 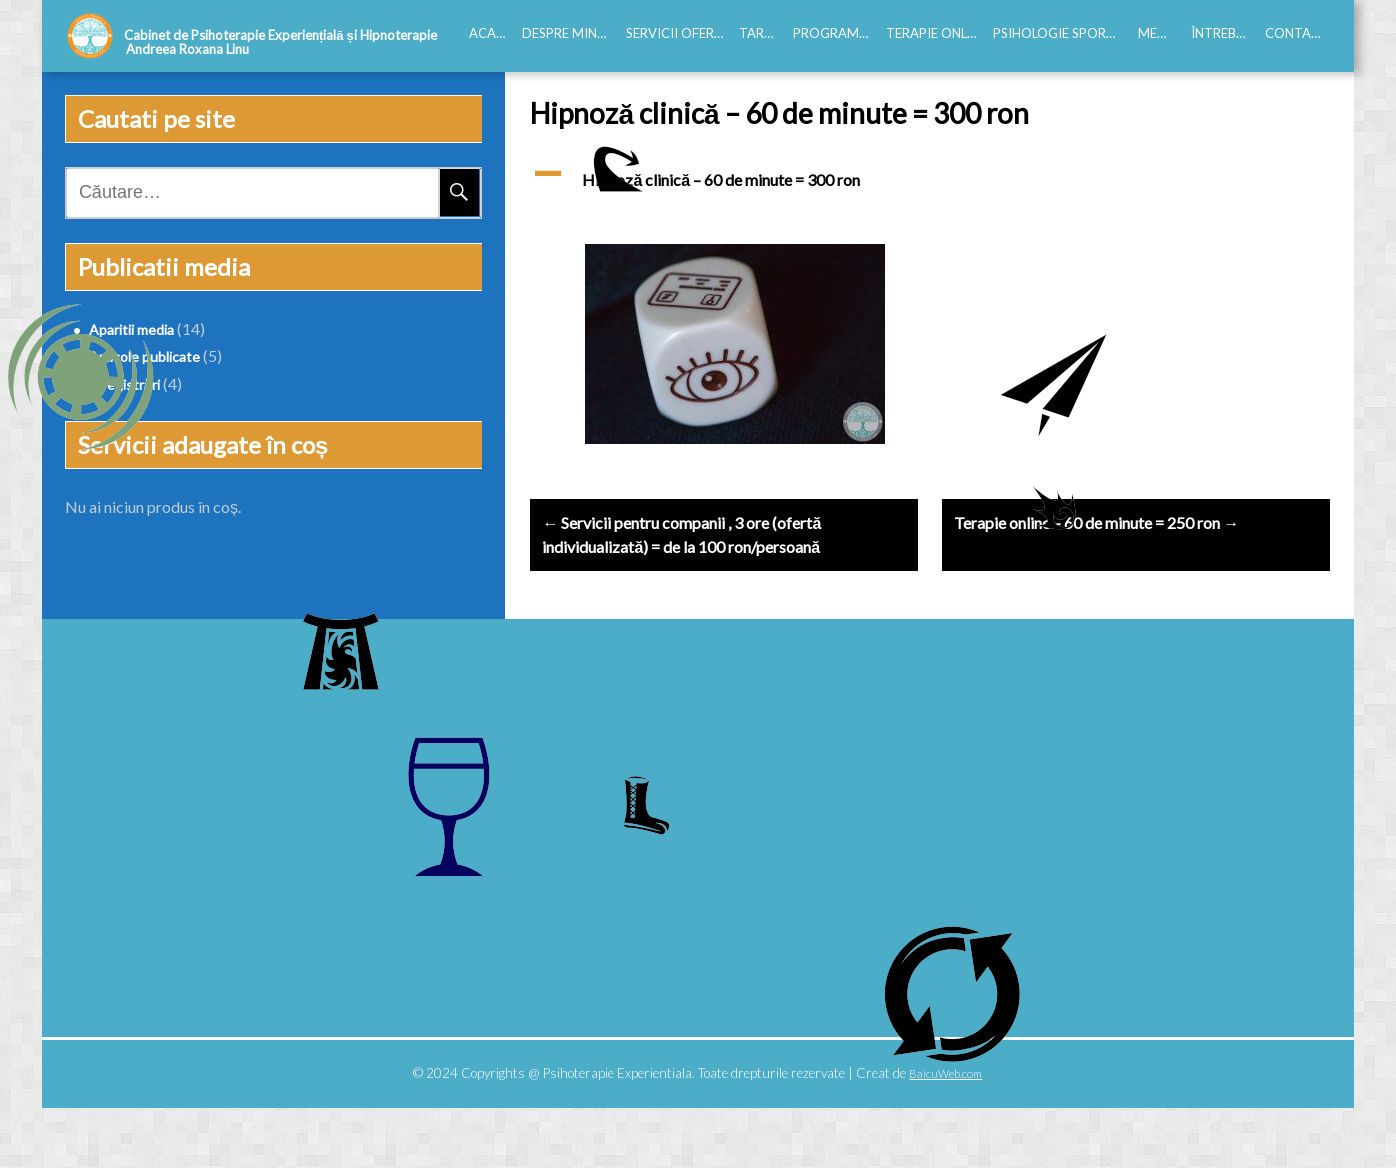 I want to click on indicates motion detection is active, so click(x=80, y=377).